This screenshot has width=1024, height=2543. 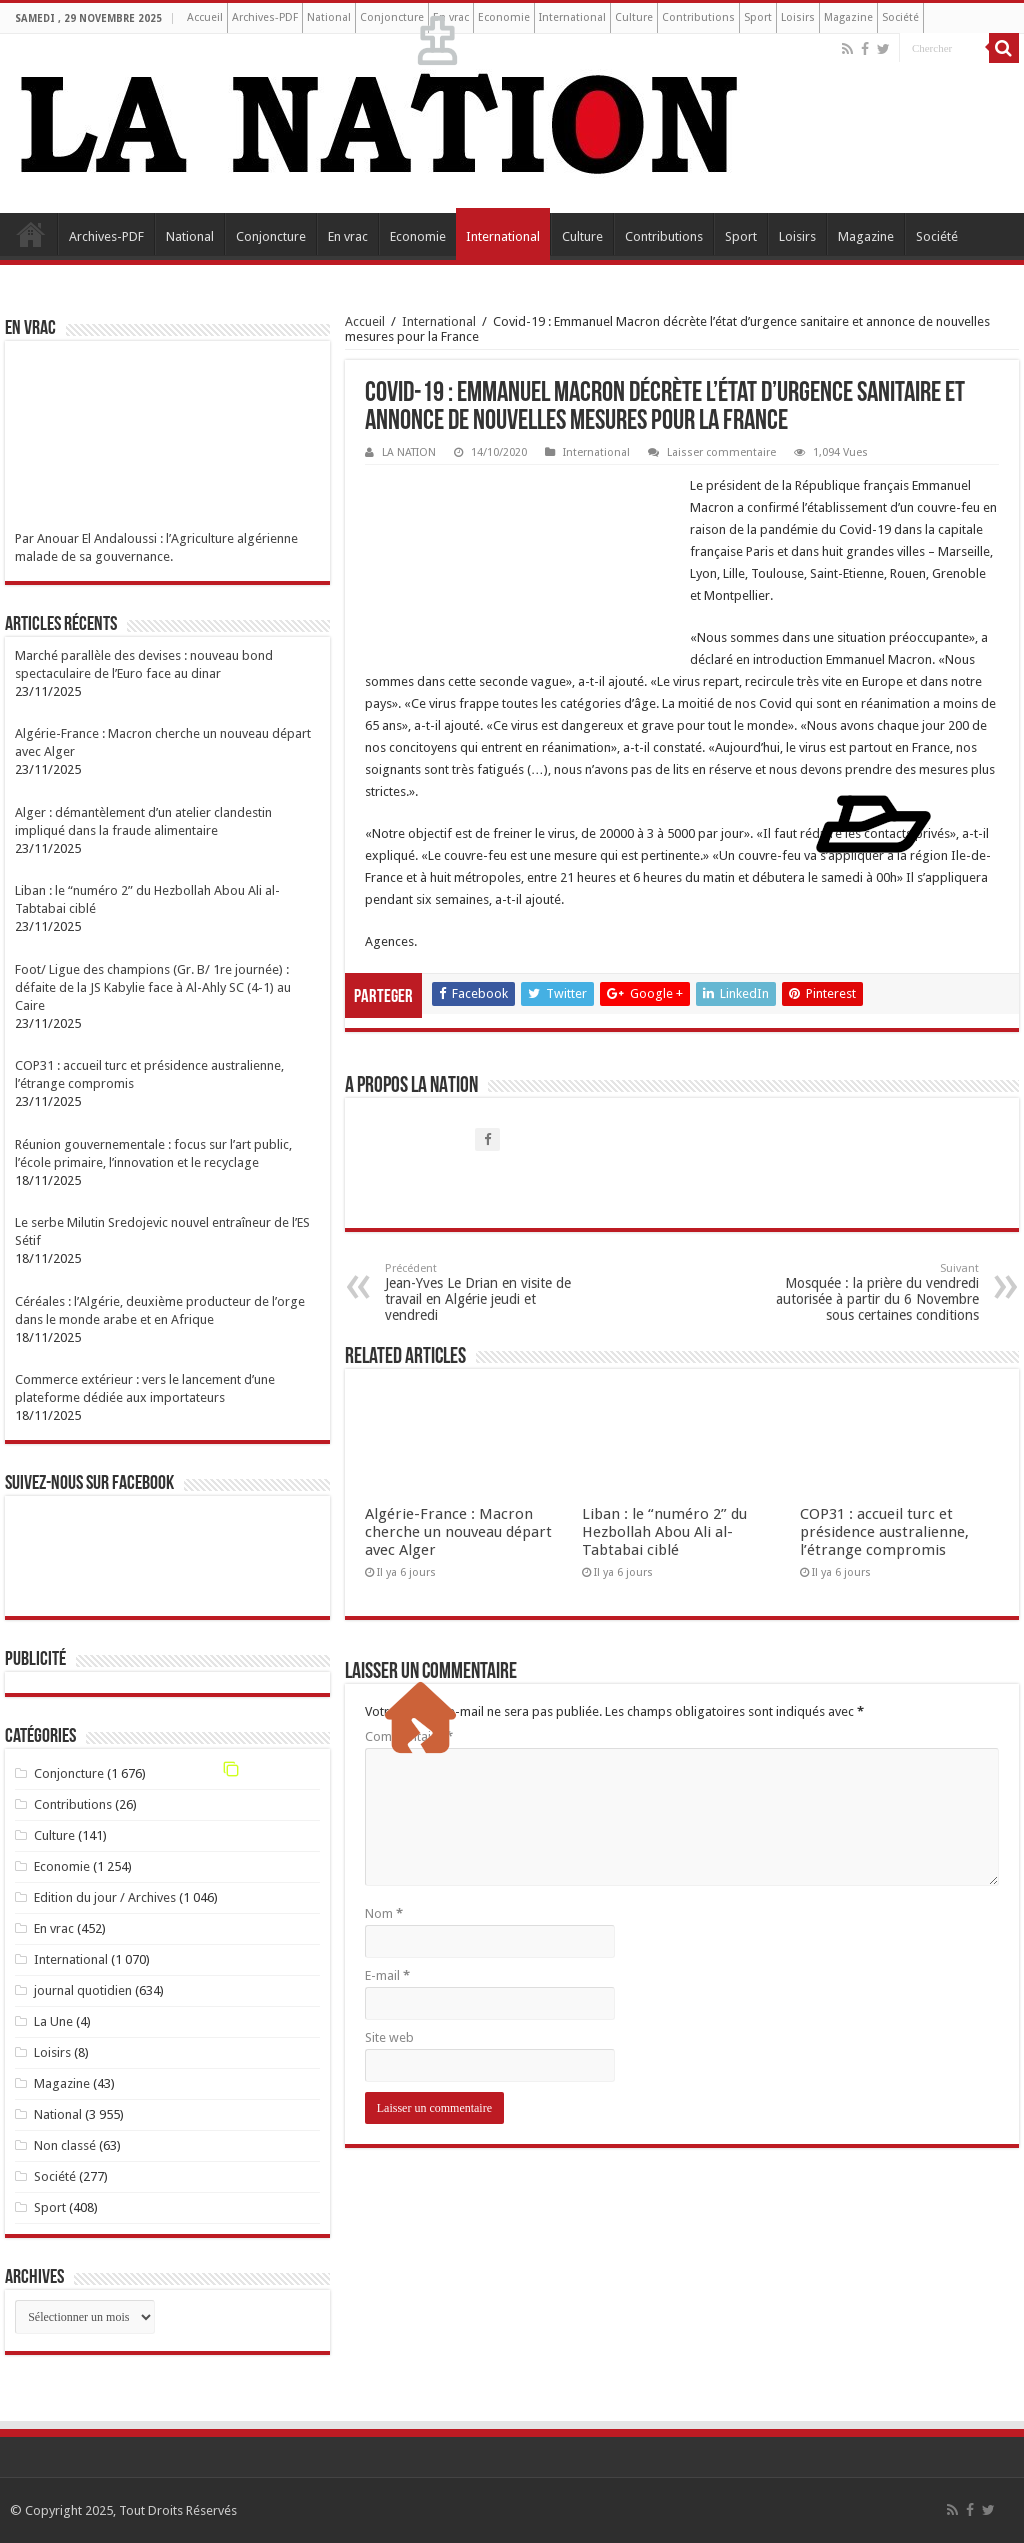 I want to click on access boat rental or marina services, so click(x=873, y=821).